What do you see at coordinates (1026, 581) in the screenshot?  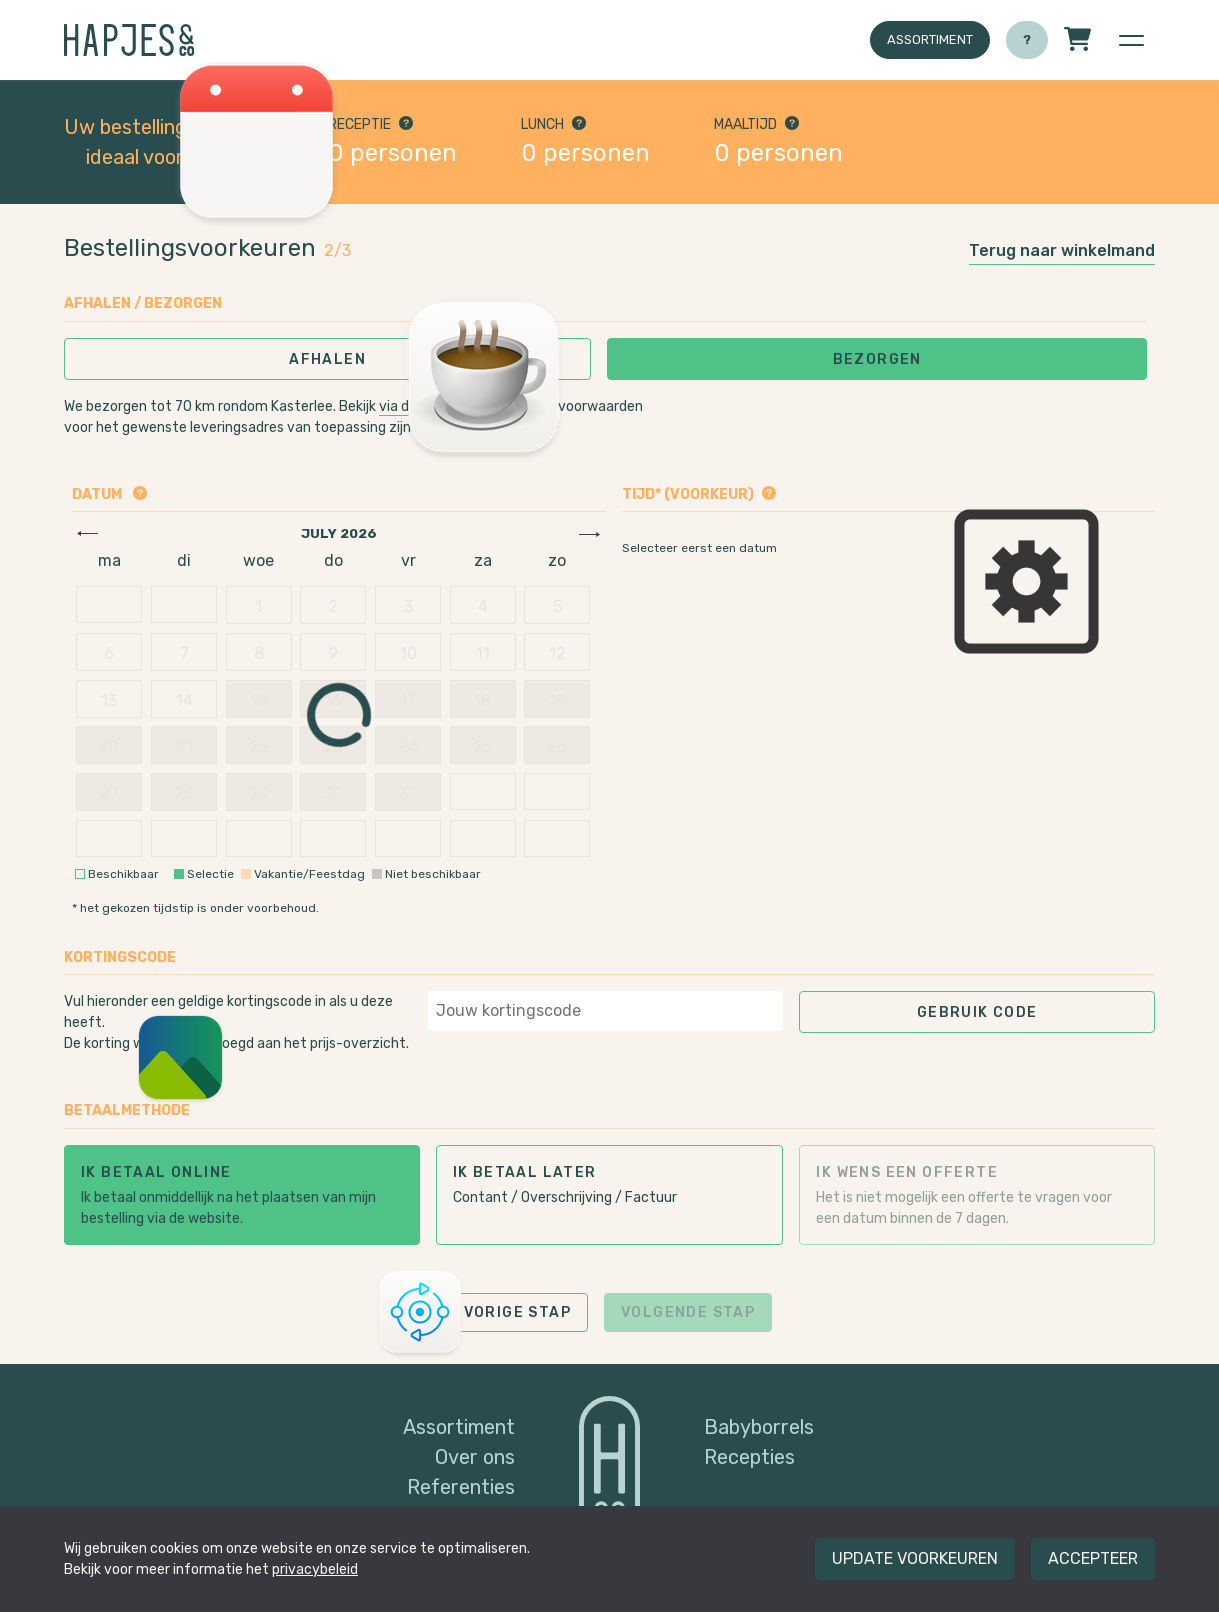 I see `access other applications or utilities` at bounding box center [1026, 581].